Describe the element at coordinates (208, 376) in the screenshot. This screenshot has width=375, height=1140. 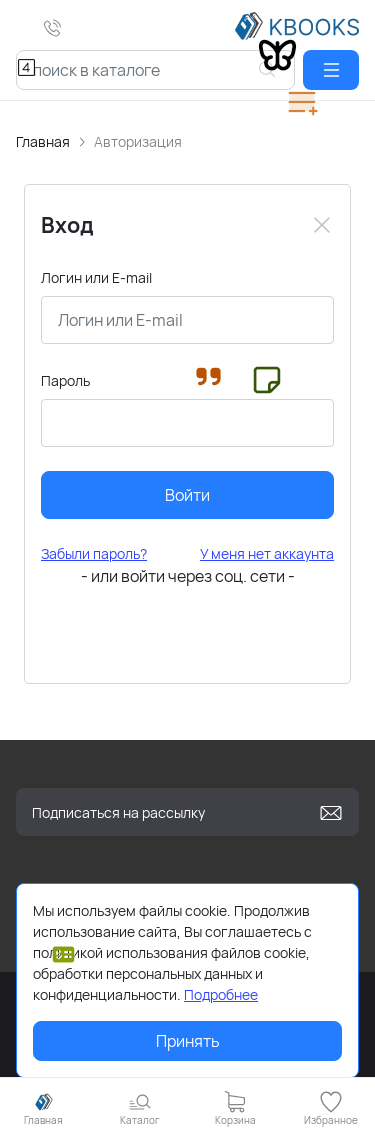
I see `insert a blockquote or citation` at that location.